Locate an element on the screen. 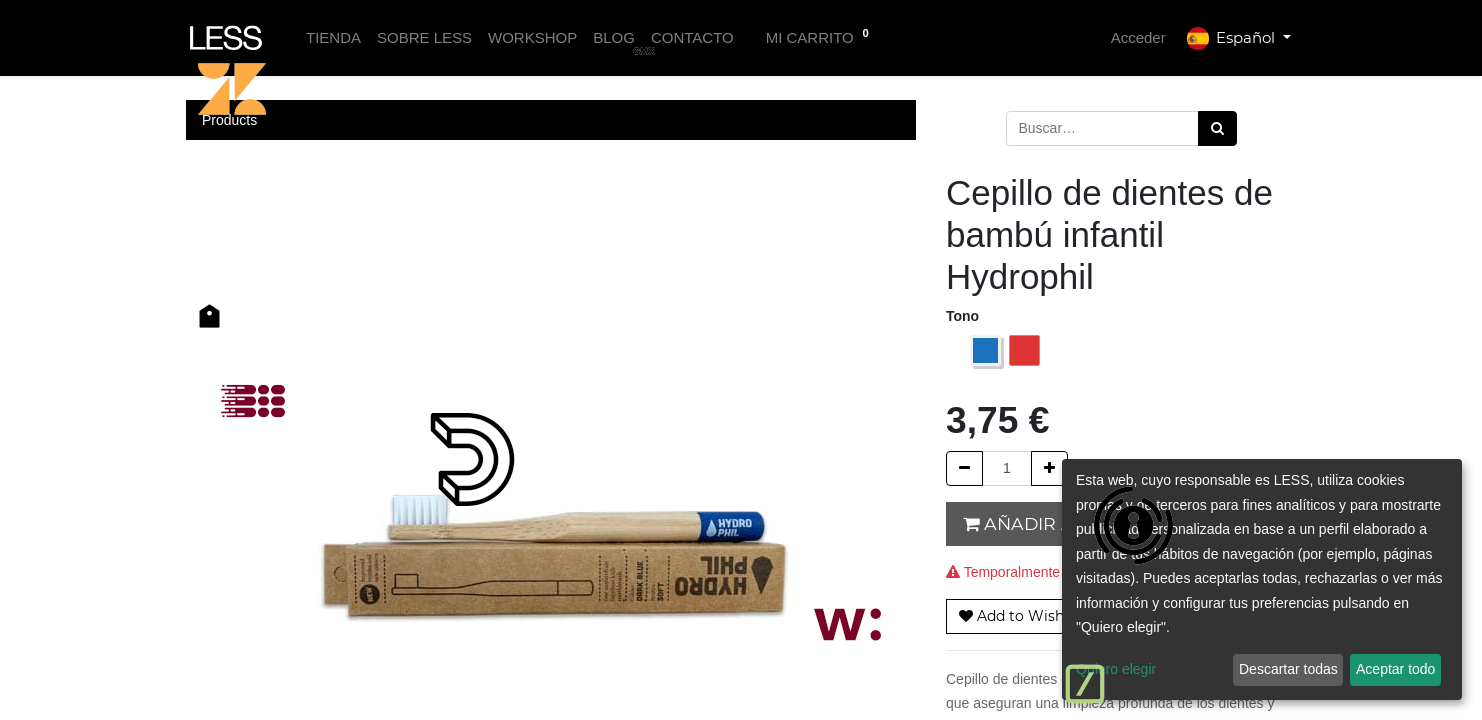 Image resolution: width=1482 pixels, height=720 pixels. open the Dailymotion app is located at coordinates (472, 459).